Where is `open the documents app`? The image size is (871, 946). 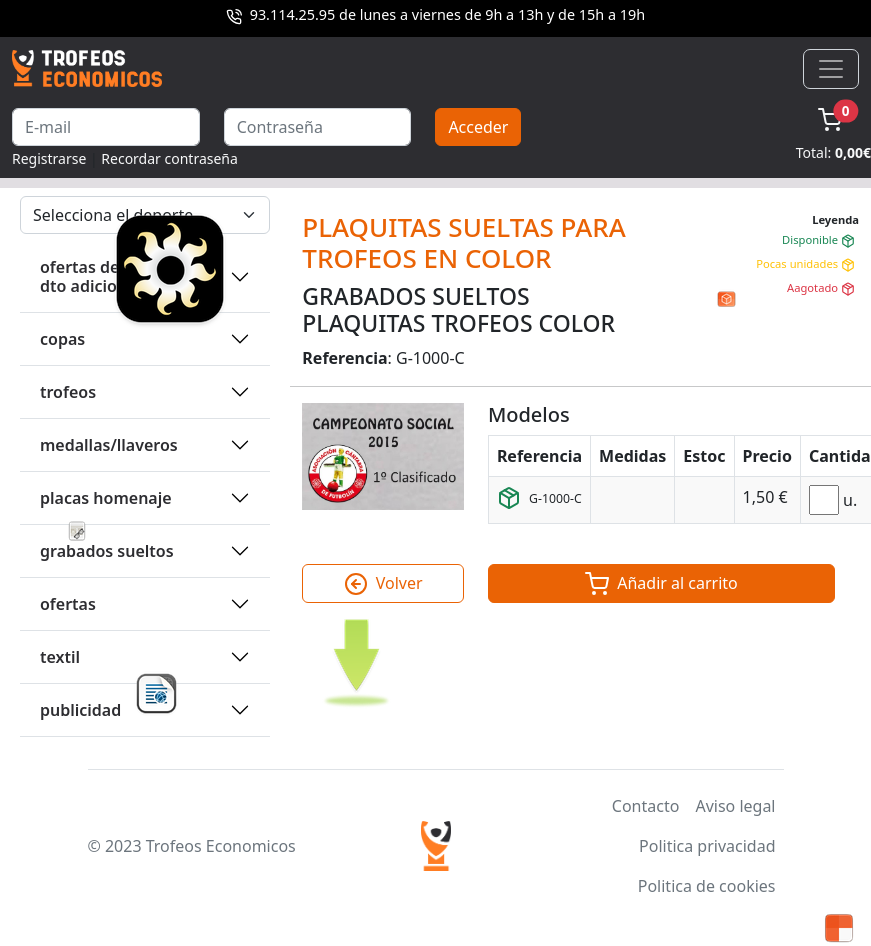
open the documents app is located at coordinates (77, 531).